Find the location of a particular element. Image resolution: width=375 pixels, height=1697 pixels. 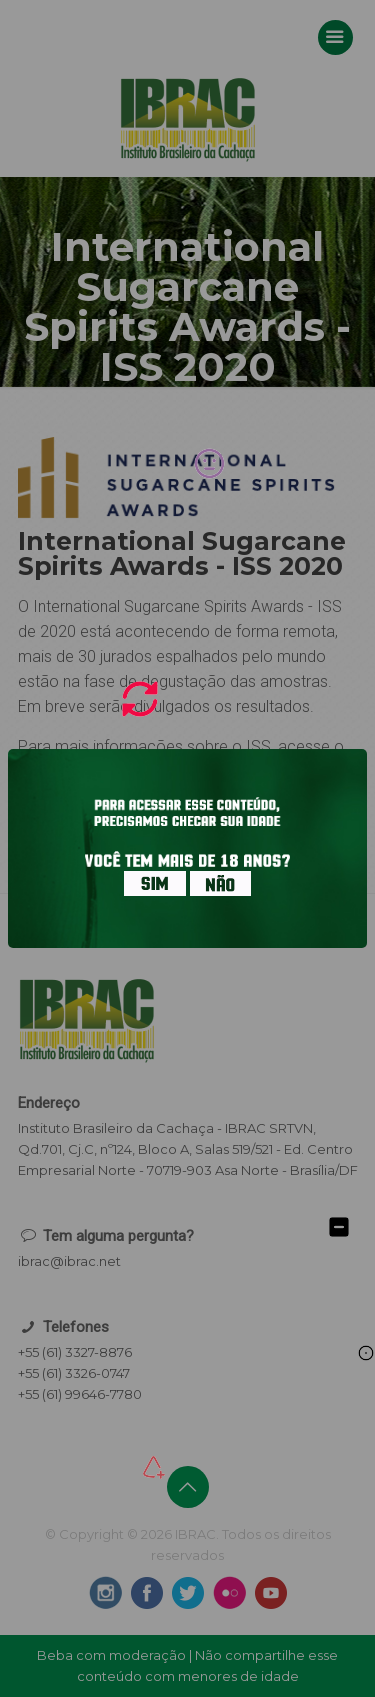

add a new cone or marker is located at coordinates (153, 1467).